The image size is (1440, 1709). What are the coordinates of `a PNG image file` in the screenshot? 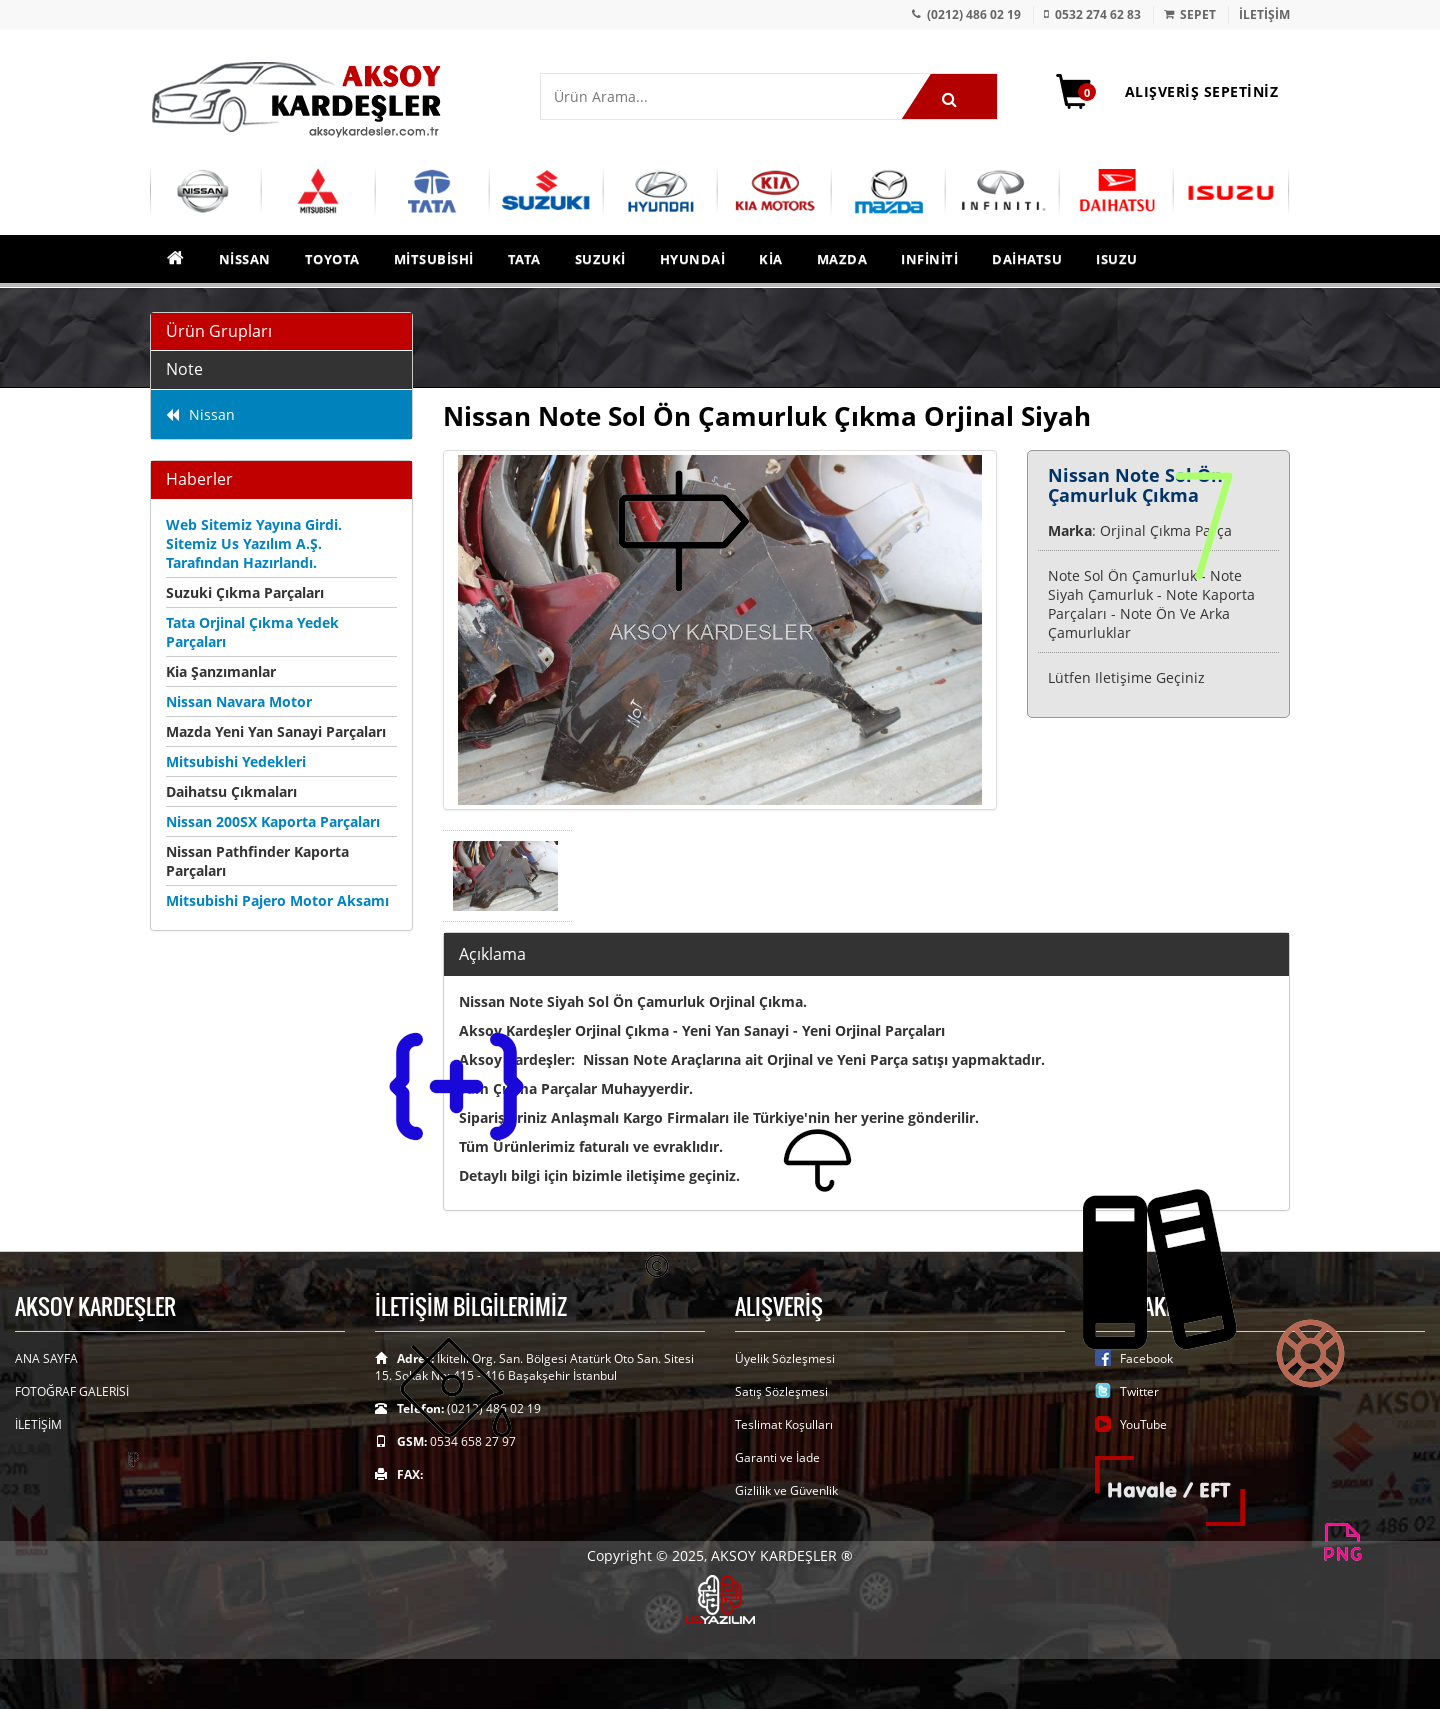 It's located at (1342, 1543).